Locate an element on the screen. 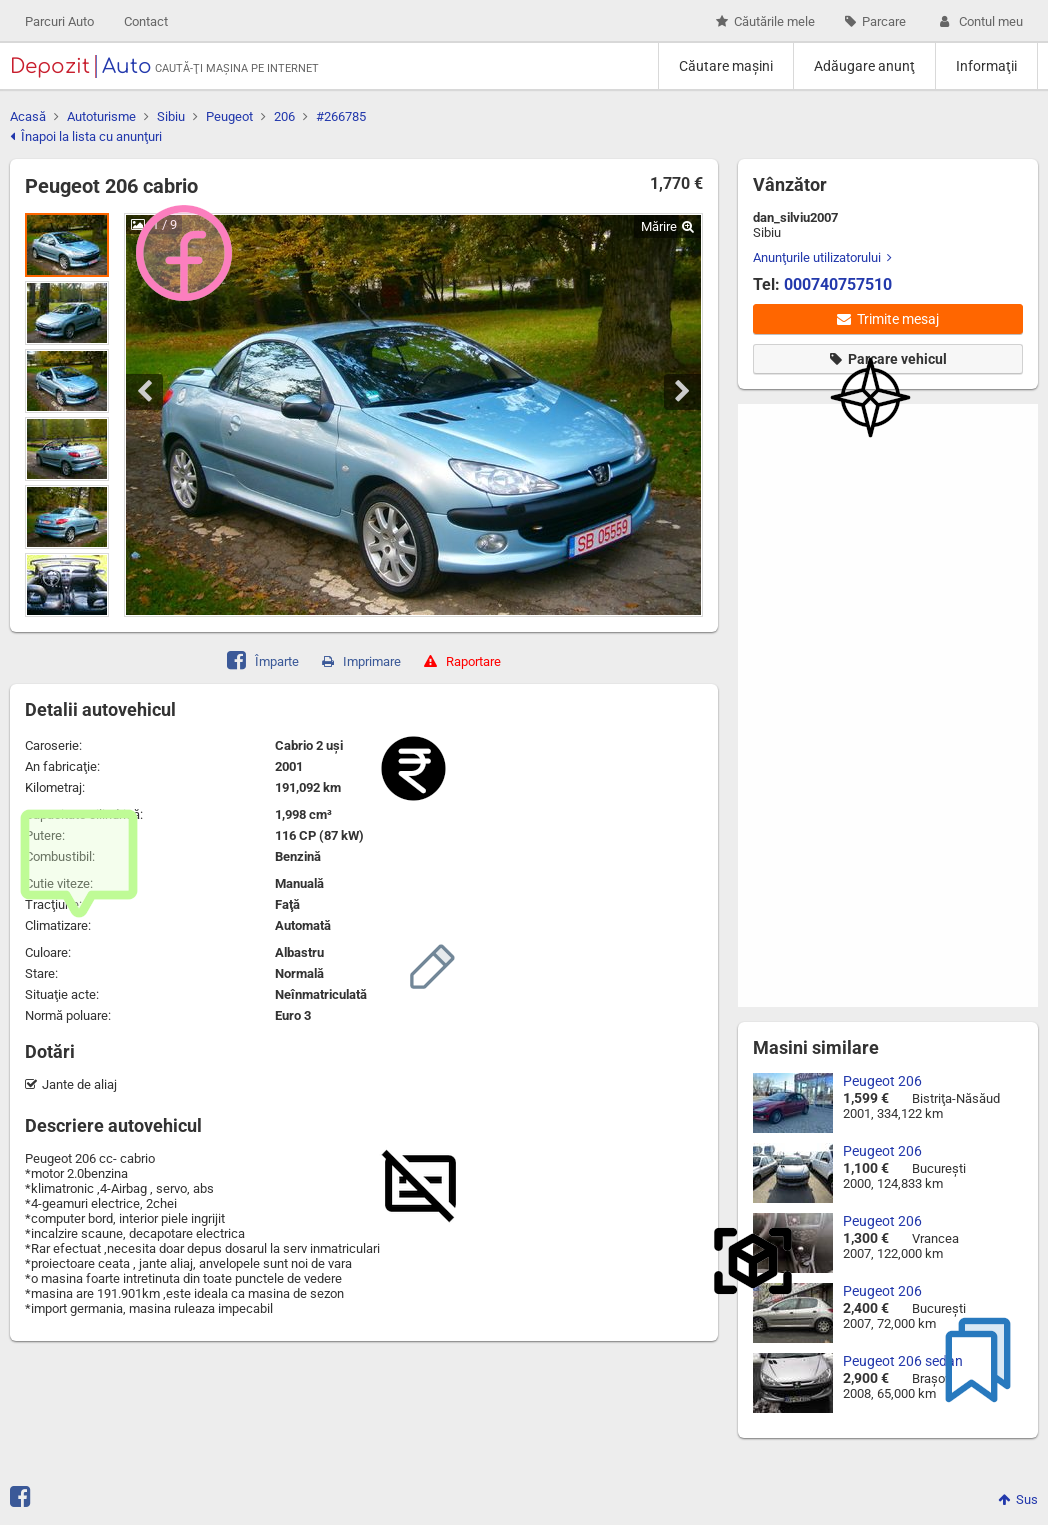  view price in Indian rupees is located at coordinates (413, 768).